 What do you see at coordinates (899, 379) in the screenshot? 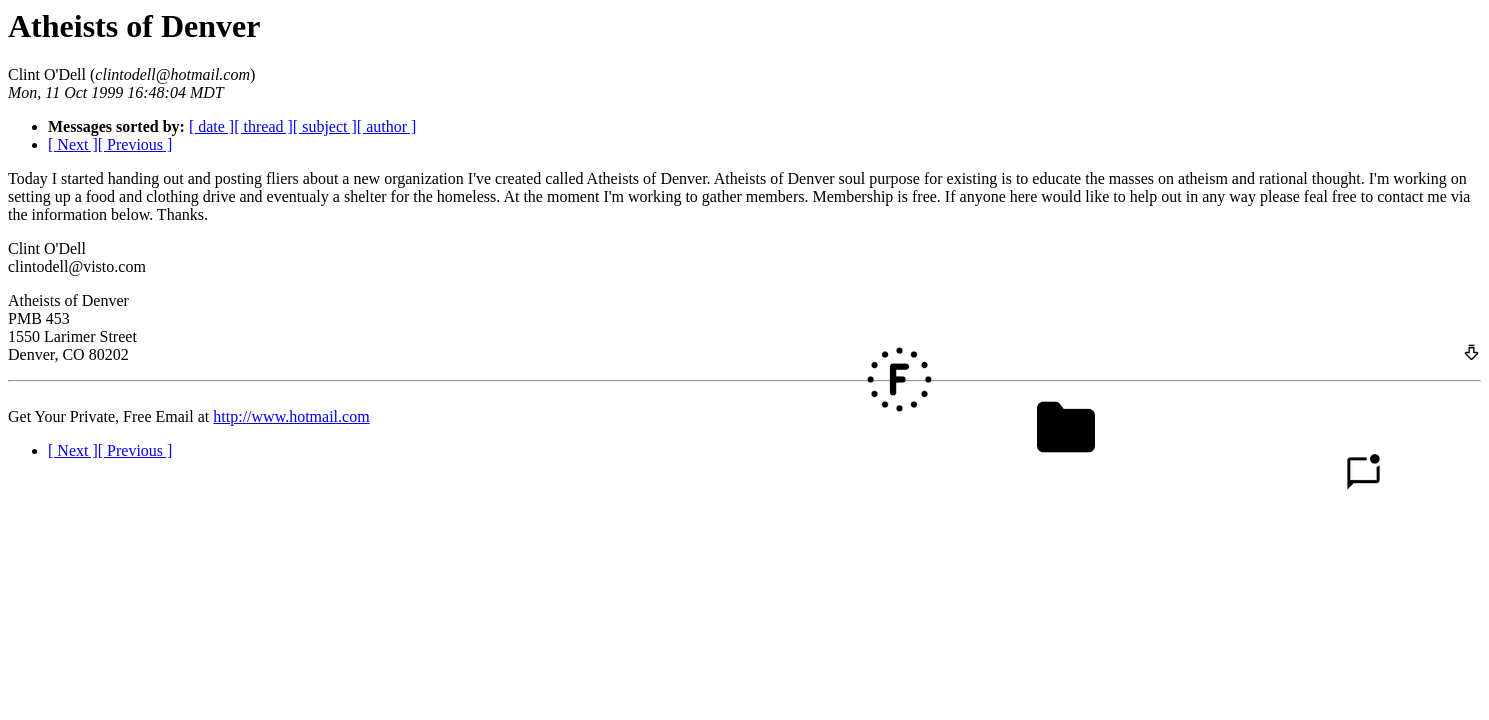
I see `indicates a draft or pending Facebook connection` at bounding box center [899, 379].